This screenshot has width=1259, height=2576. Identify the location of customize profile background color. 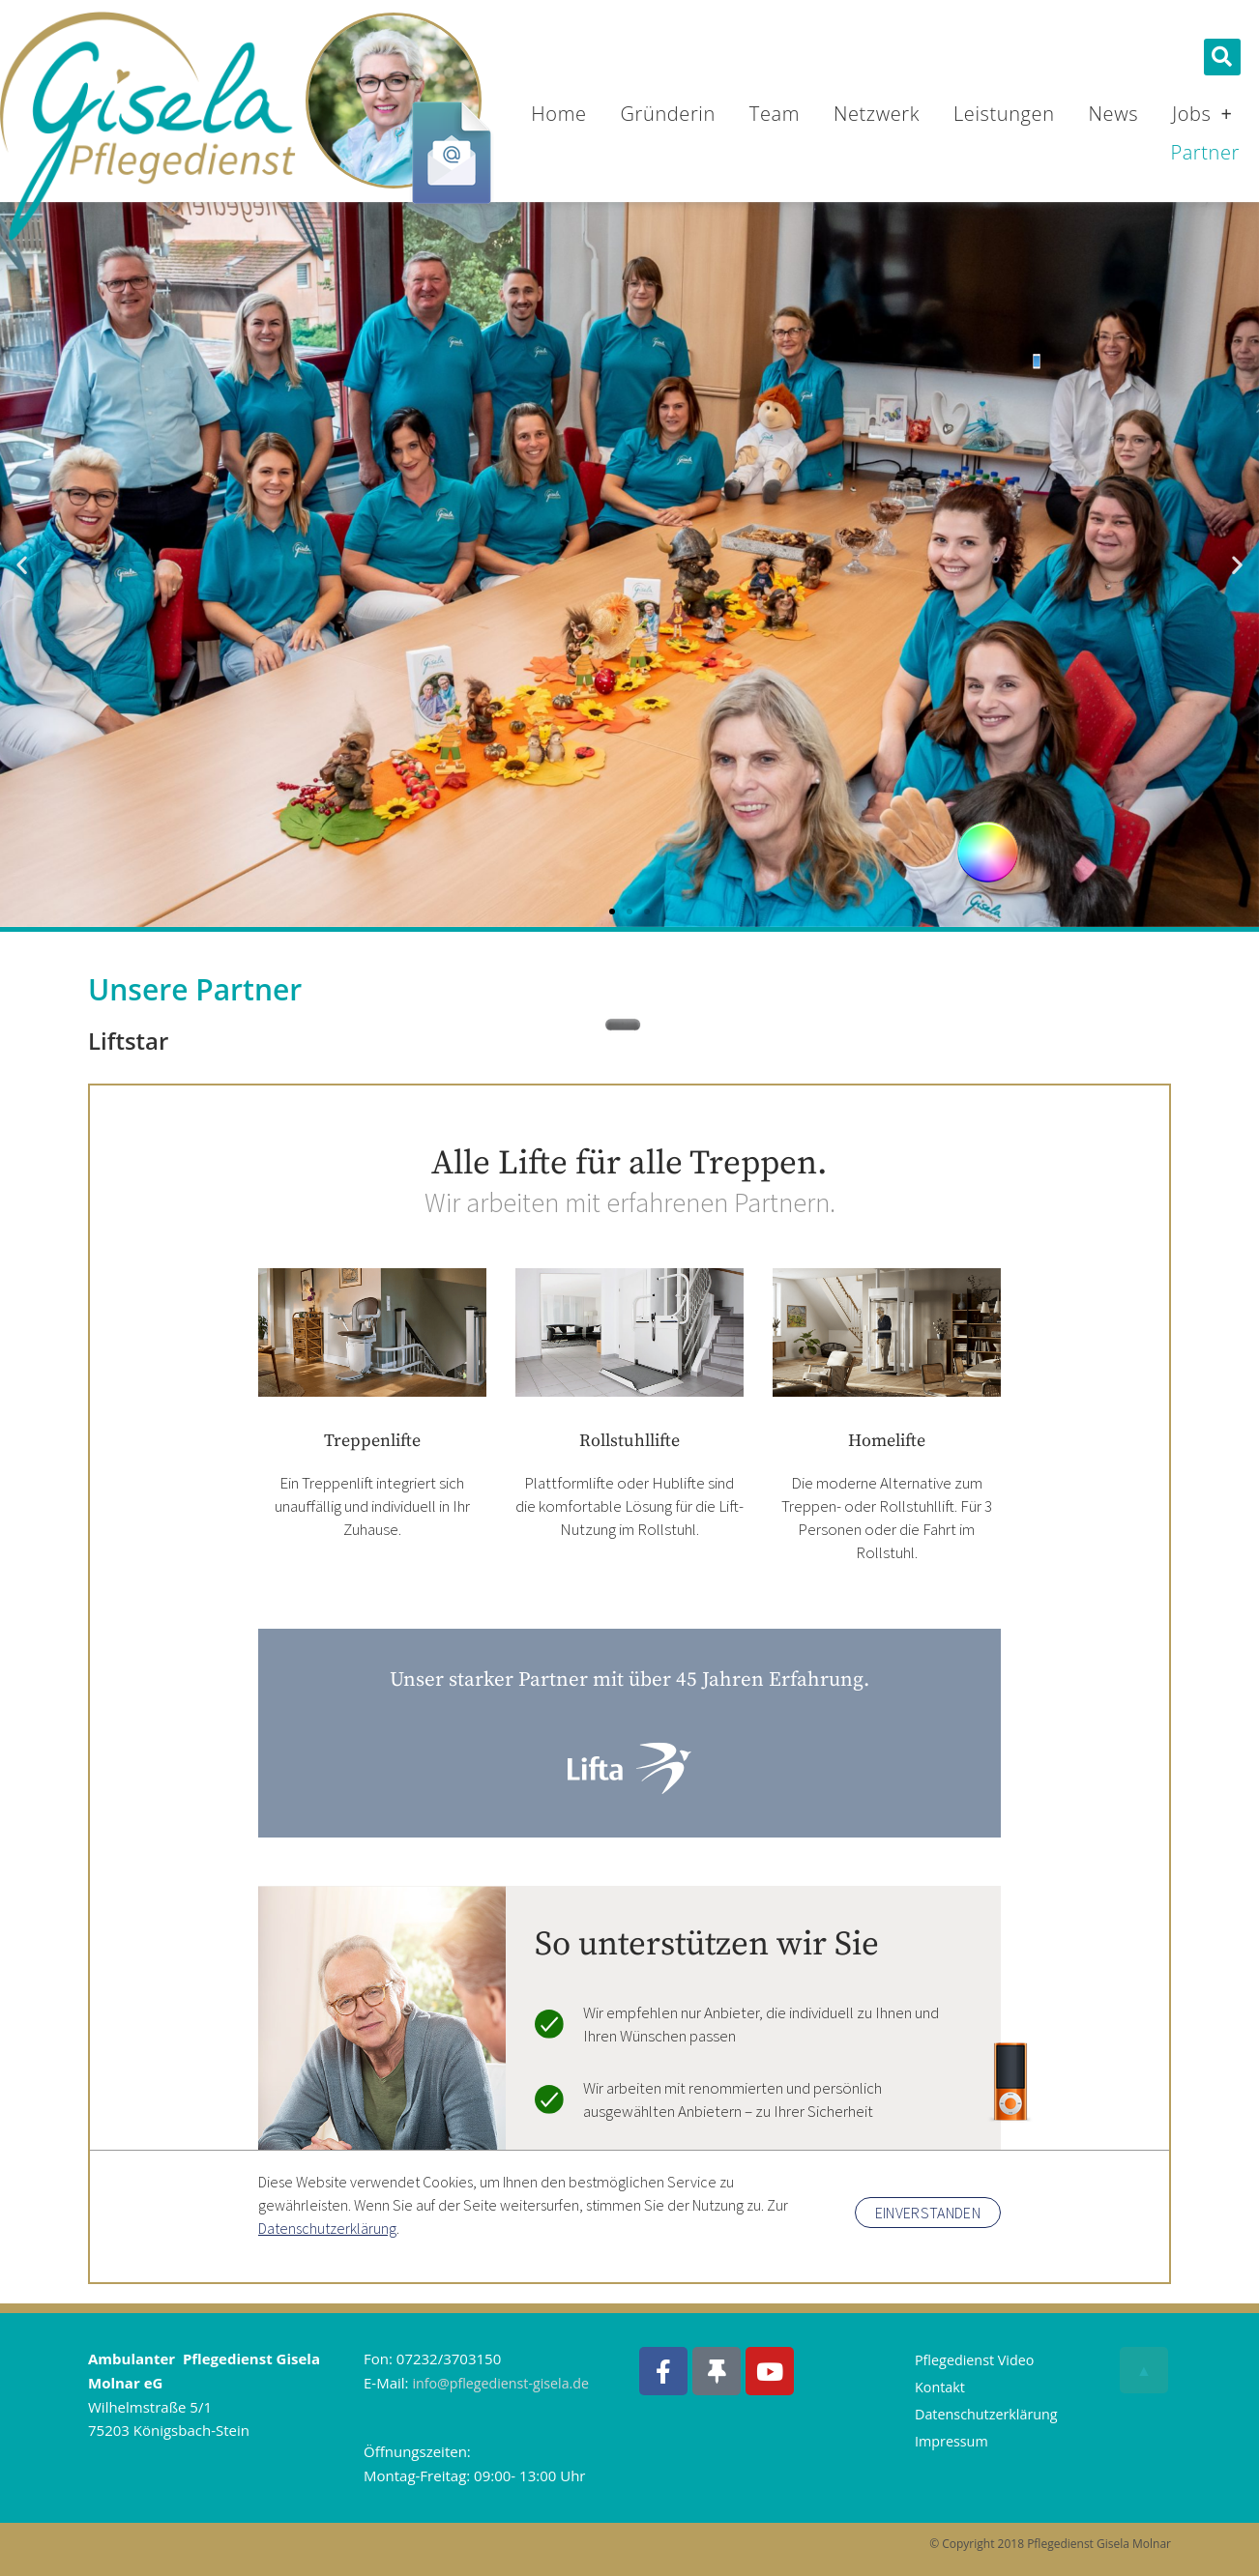
(987, 852).